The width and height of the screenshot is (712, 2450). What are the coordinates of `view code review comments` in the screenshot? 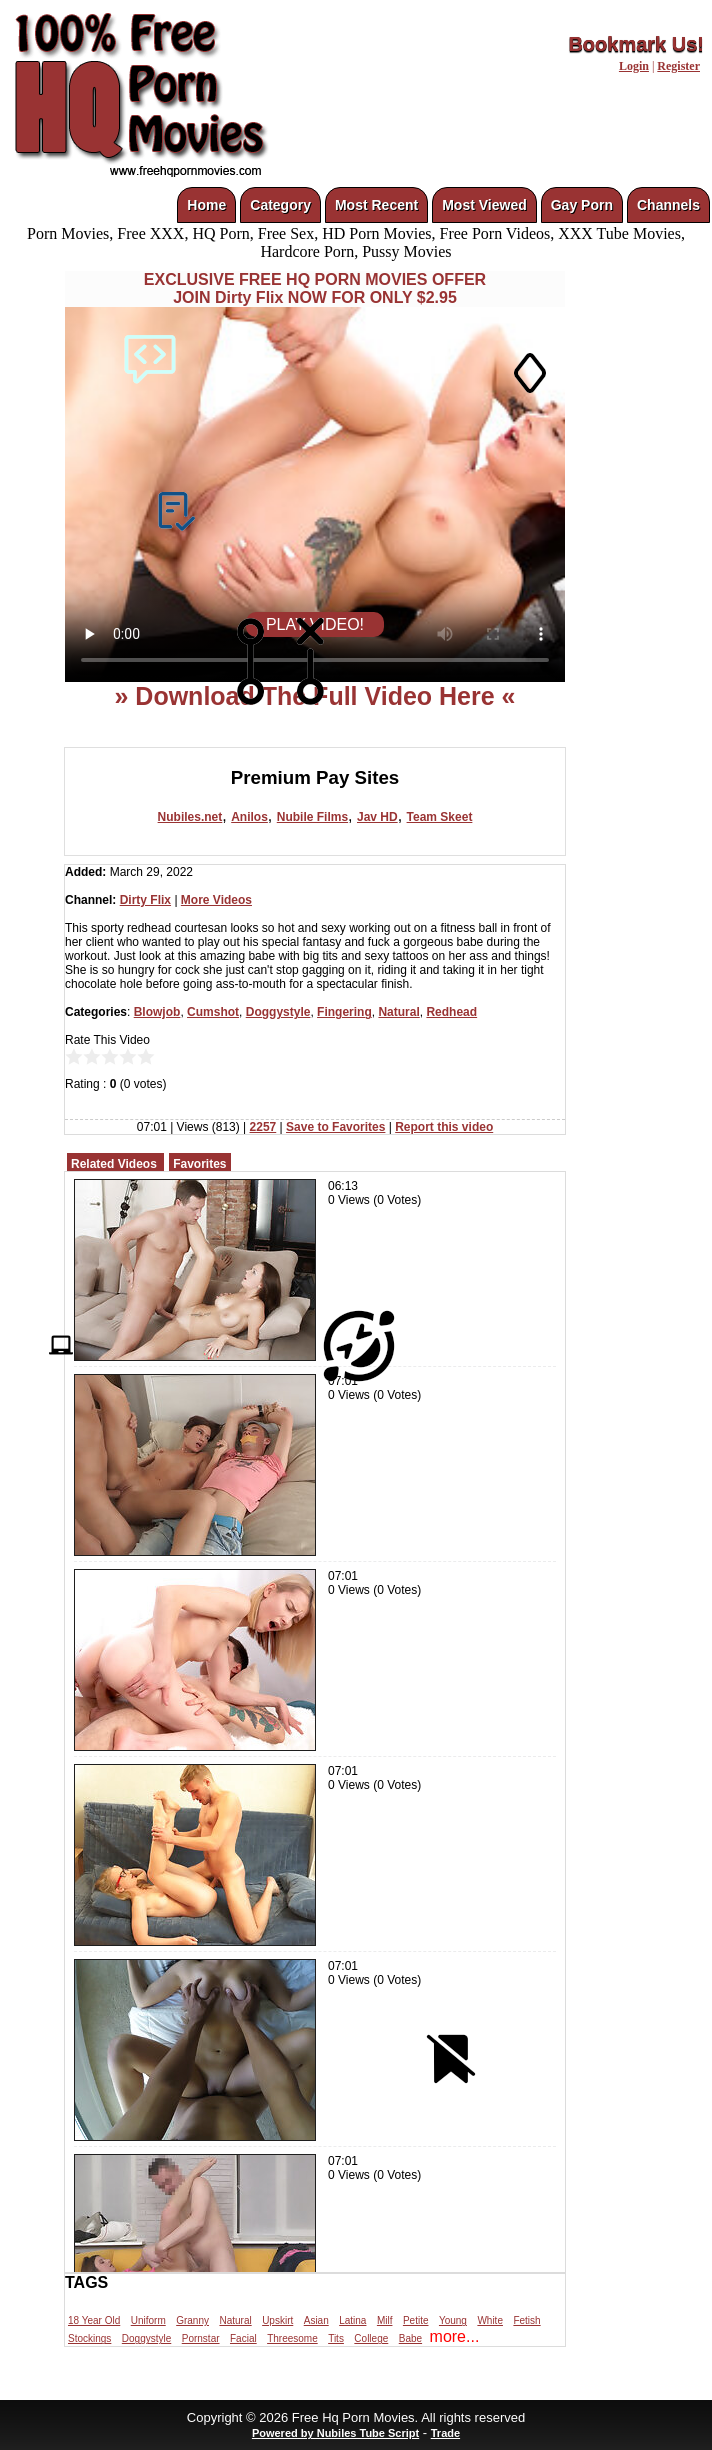 It's located at (150, 358).